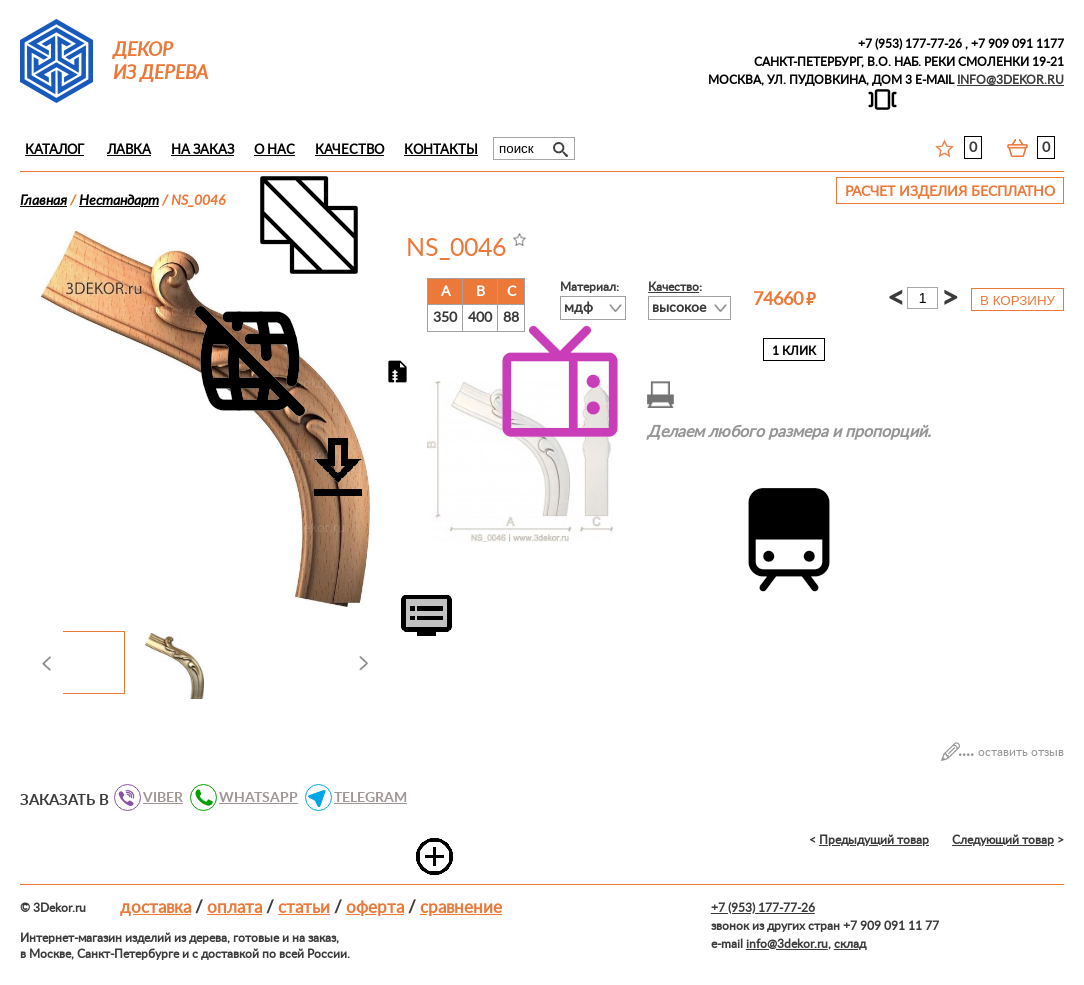 This screenshot has width=1084, height=985. What do you see at coordinates (789, 536) in the screenshot?
I see `access train schedules or rail services` at bounding box center [789, 536].